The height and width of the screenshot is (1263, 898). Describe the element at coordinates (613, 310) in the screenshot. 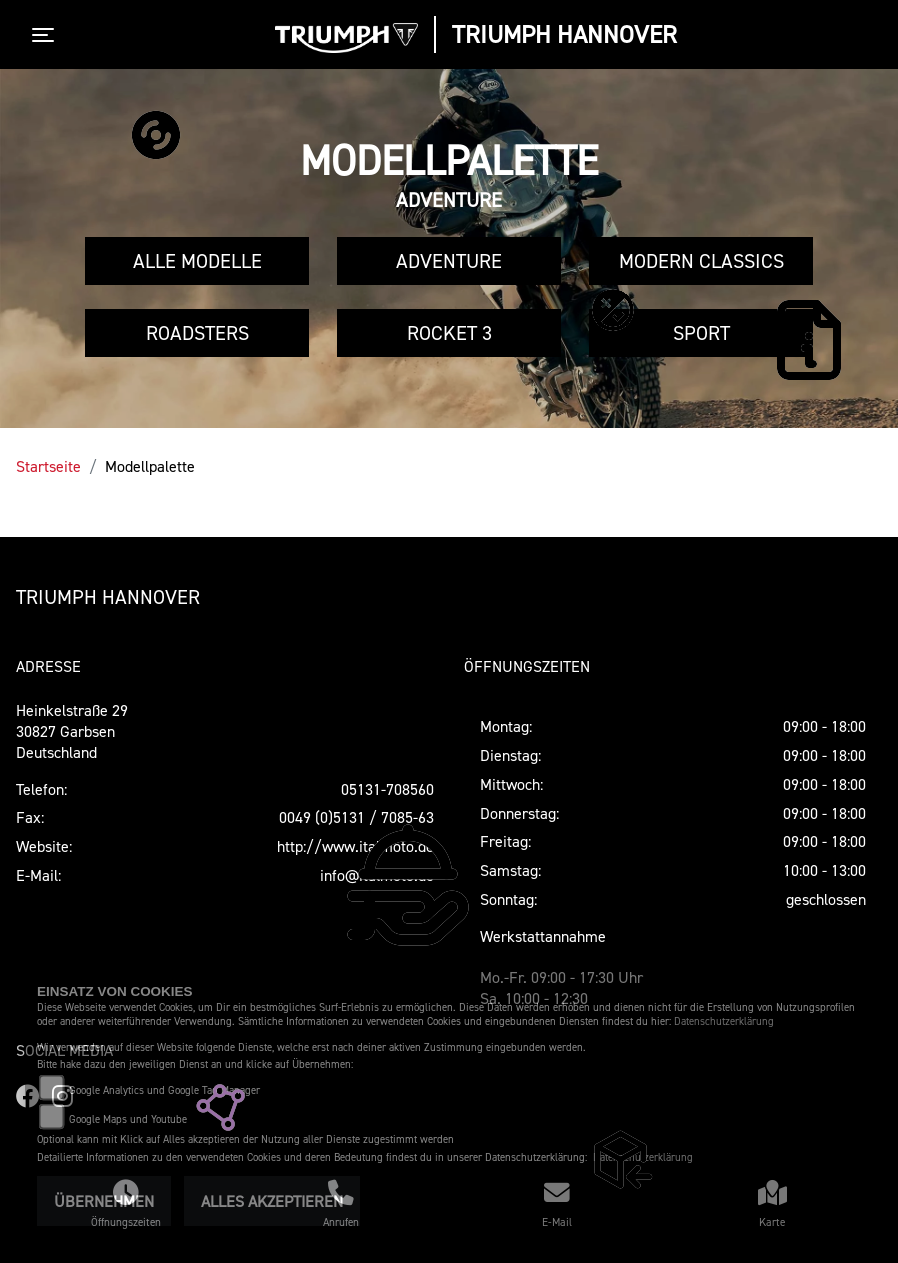

I see `indicates an unreliable or intermittent test result` at that location.